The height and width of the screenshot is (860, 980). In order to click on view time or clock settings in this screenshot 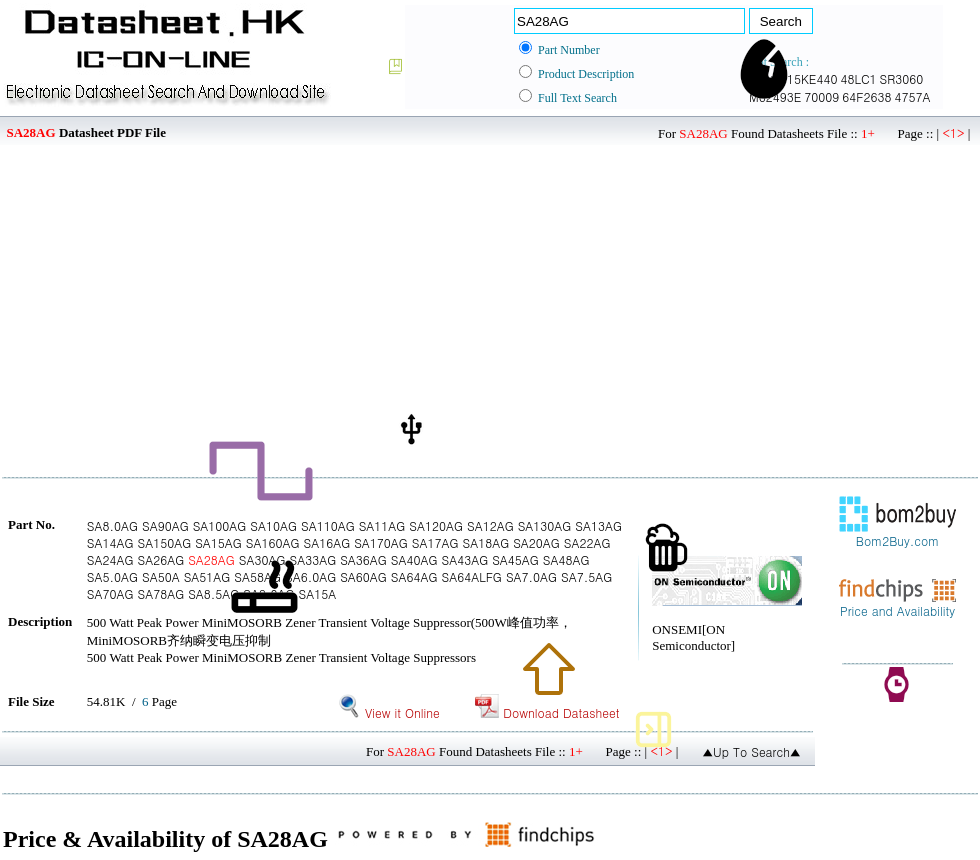, I will do `click(896, 684)`.